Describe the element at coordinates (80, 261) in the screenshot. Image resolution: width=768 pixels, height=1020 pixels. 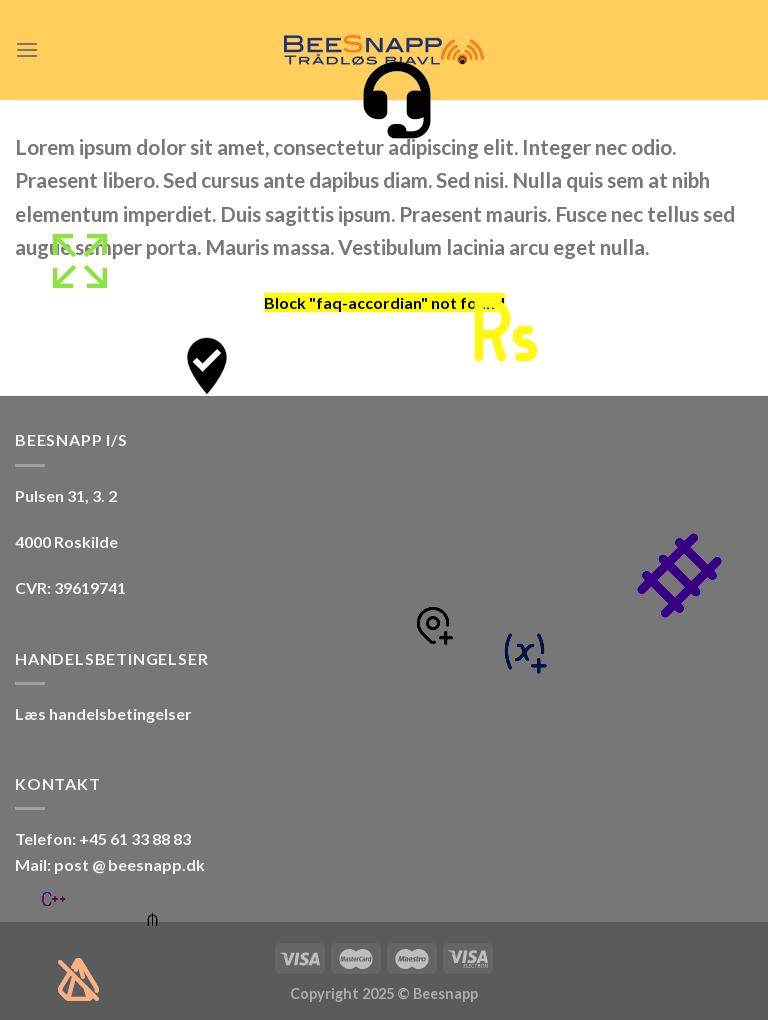
I see `expand to fullscreen mode` at that location.